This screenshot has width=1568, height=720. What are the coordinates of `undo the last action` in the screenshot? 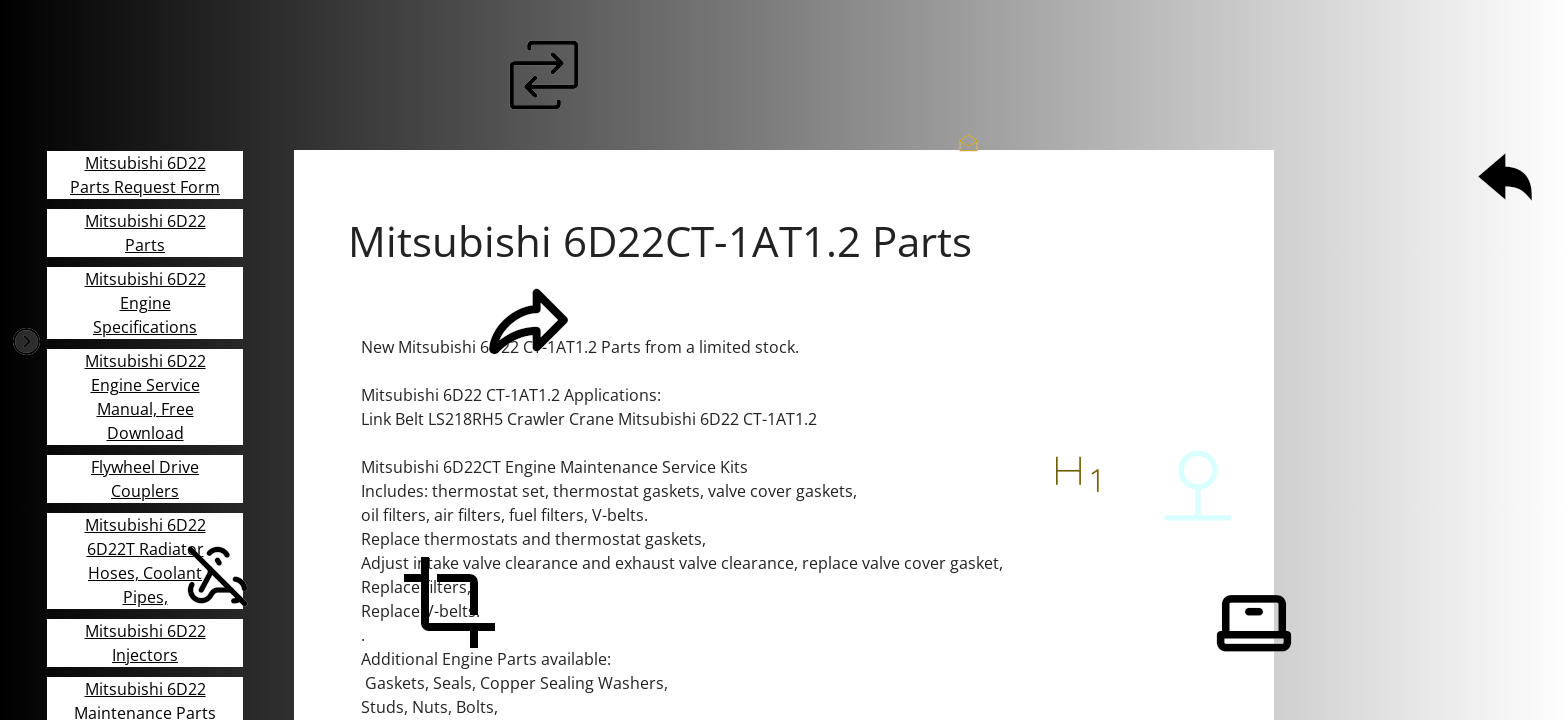 It's located at (1505, 177).